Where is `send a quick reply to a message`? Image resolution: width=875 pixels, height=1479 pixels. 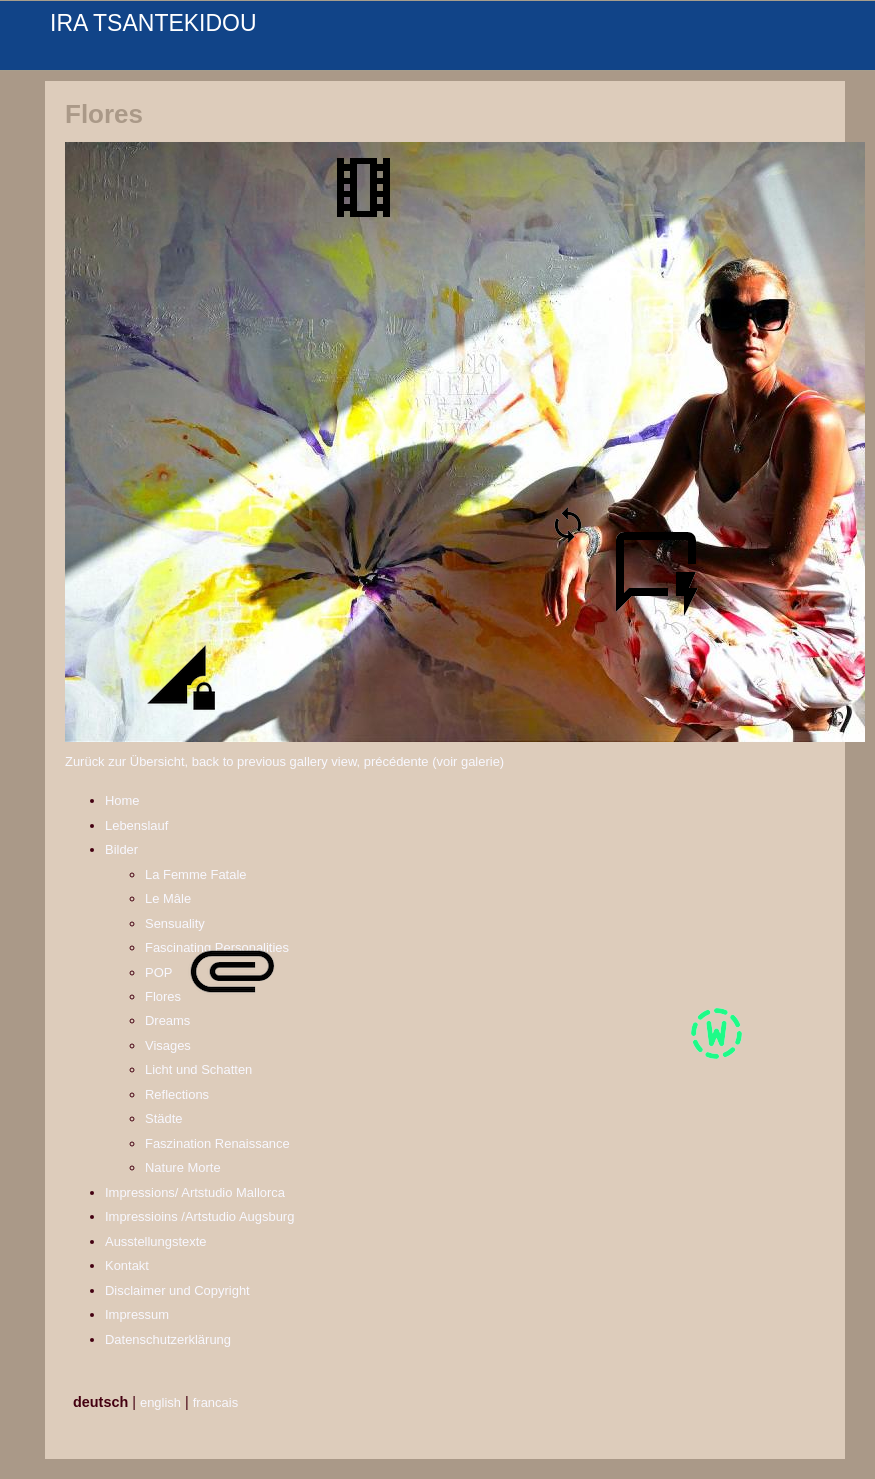 send a quick reply to a message is located at coordinates (656, 572).